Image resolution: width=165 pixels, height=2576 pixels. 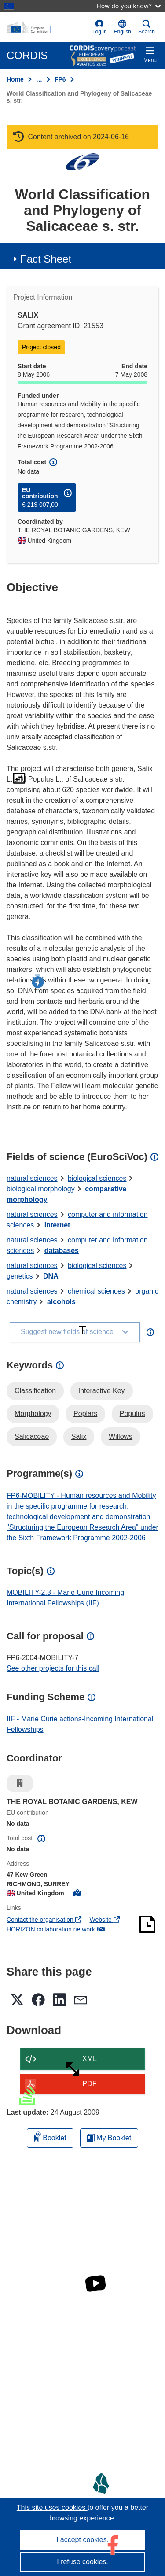 What do you see at coordinates (147, 1924) in the screenshot?
I see `view file version history` at bounding box center [147, 1924].